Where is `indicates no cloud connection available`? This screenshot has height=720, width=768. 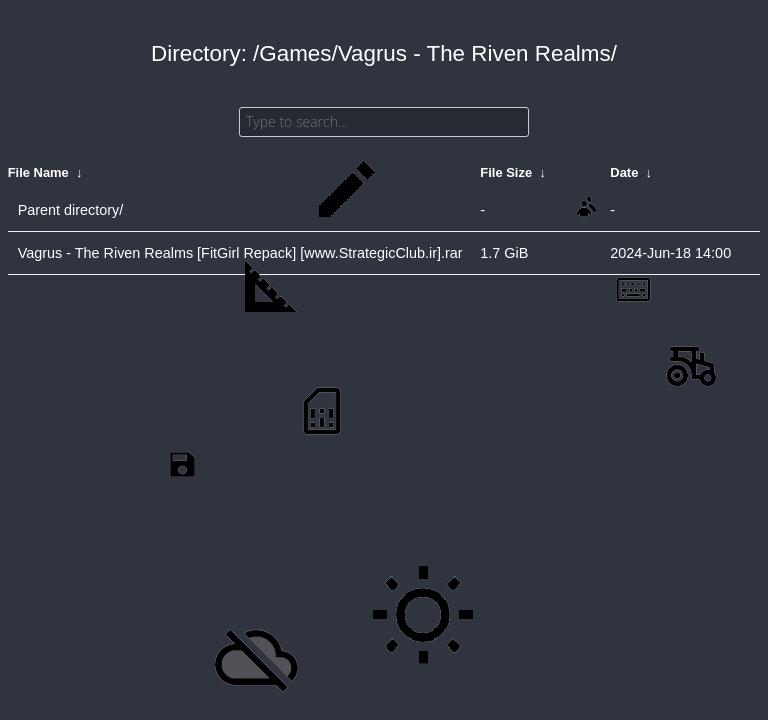
indicates no cloud connection available is located at coordinates (256, 657).